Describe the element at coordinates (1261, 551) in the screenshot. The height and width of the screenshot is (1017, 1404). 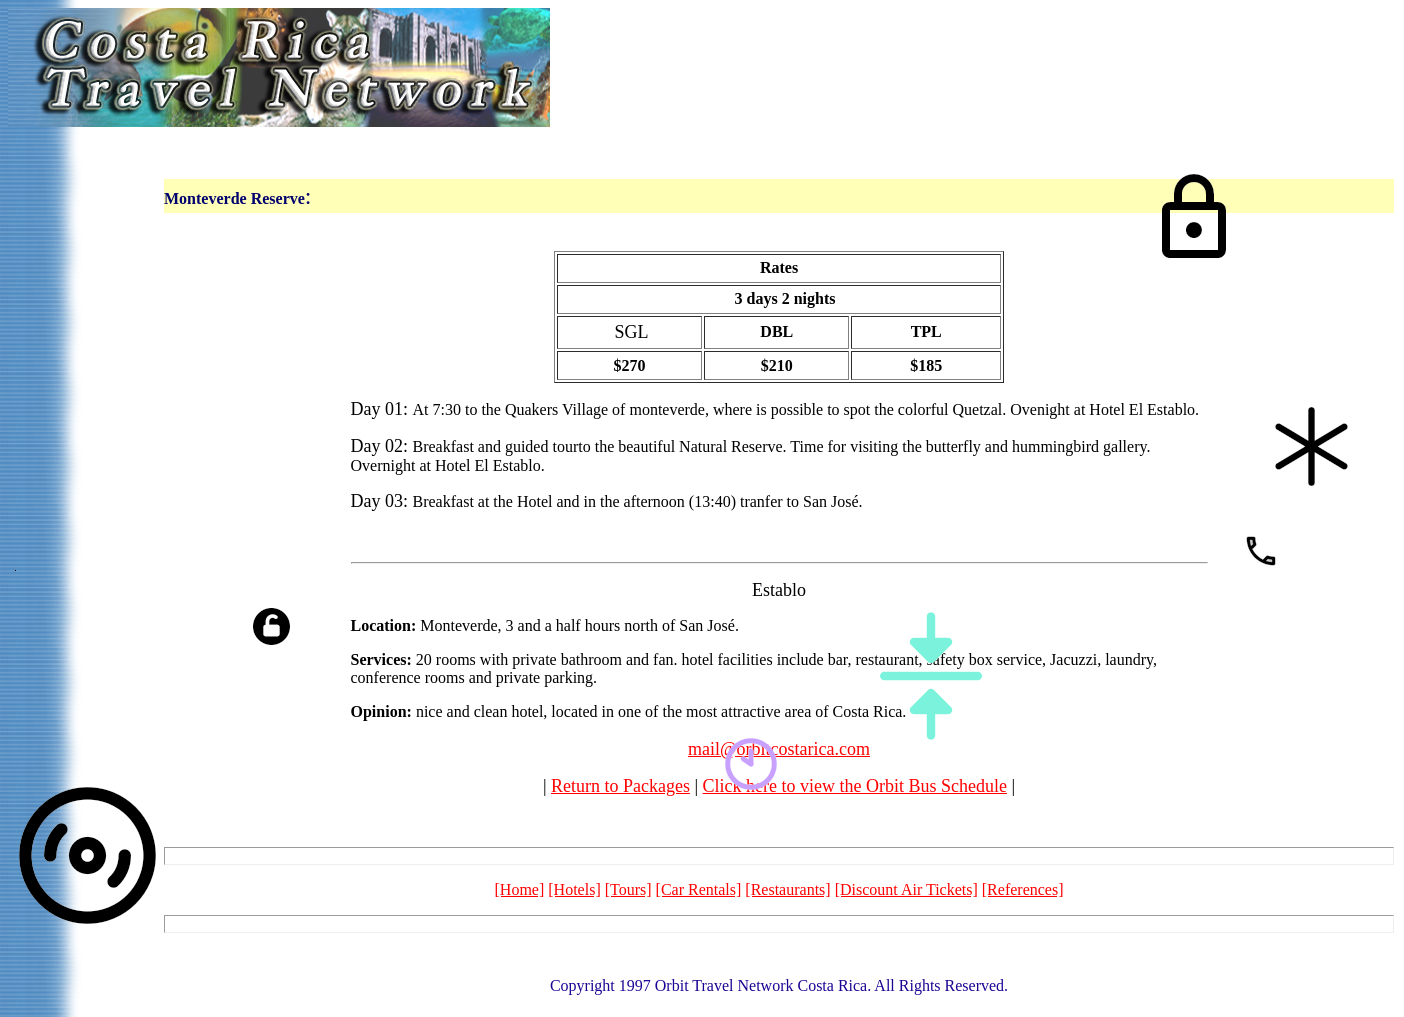
I see `make a phone call` at that location.